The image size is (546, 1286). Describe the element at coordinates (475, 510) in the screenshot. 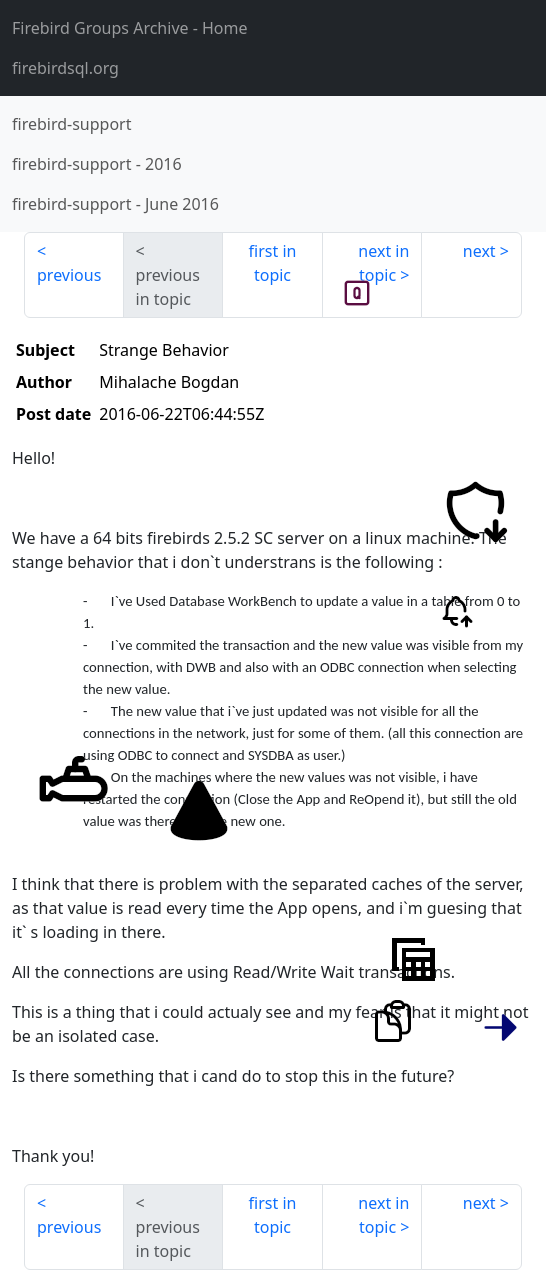

I see `security level decreased` at that location.